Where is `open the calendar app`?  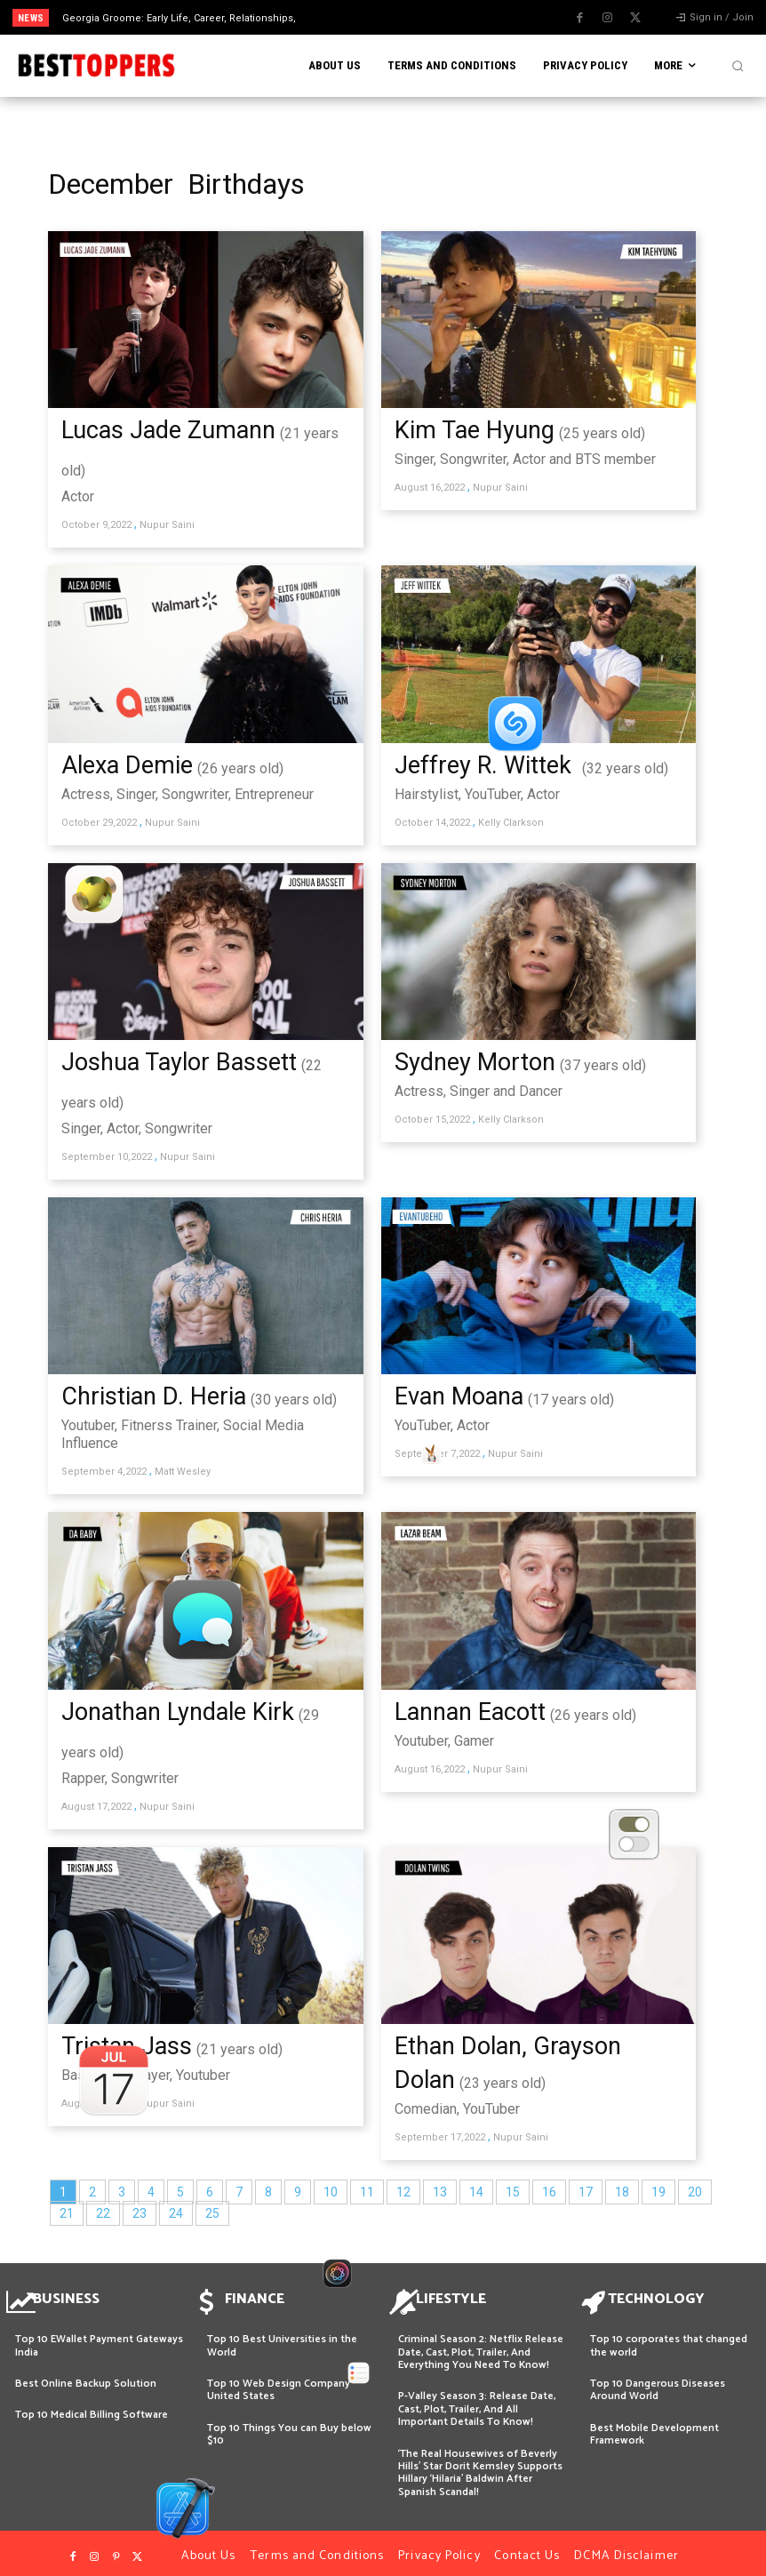 open the calendar app is located at coordinates (114, 2080).